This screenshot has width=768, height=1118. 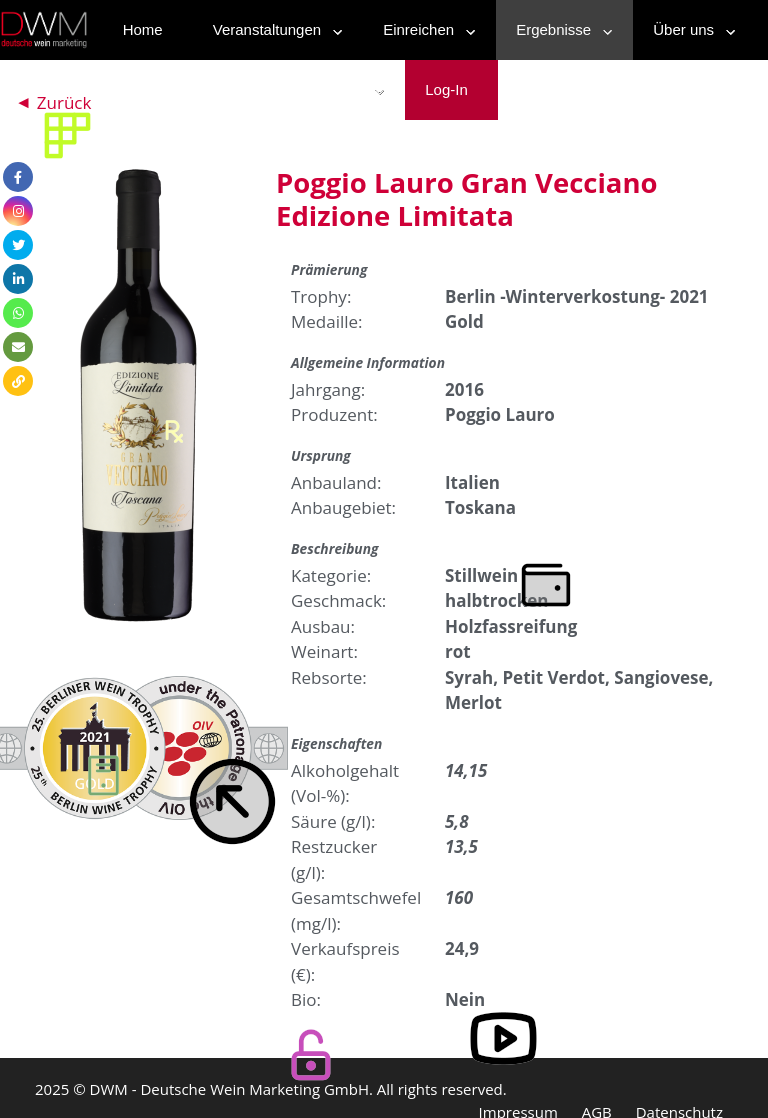 What do you see at coordinates (311, 1056) in the screenshot?
I see `unlocked or unsecured state` at bounding box center [311, 1056].